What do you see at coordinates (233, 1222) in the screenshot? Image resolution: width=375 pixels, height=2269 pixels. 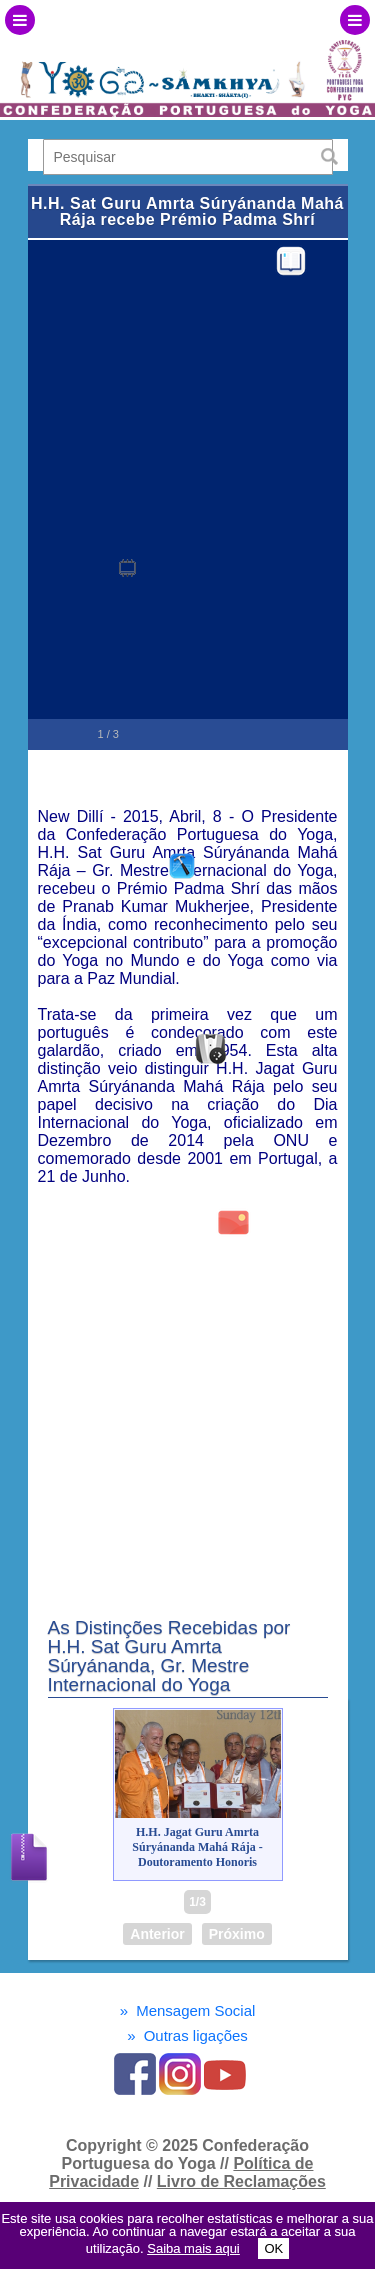 I see `indicates item is linked to photos library` at bounding box center [233, 1222].